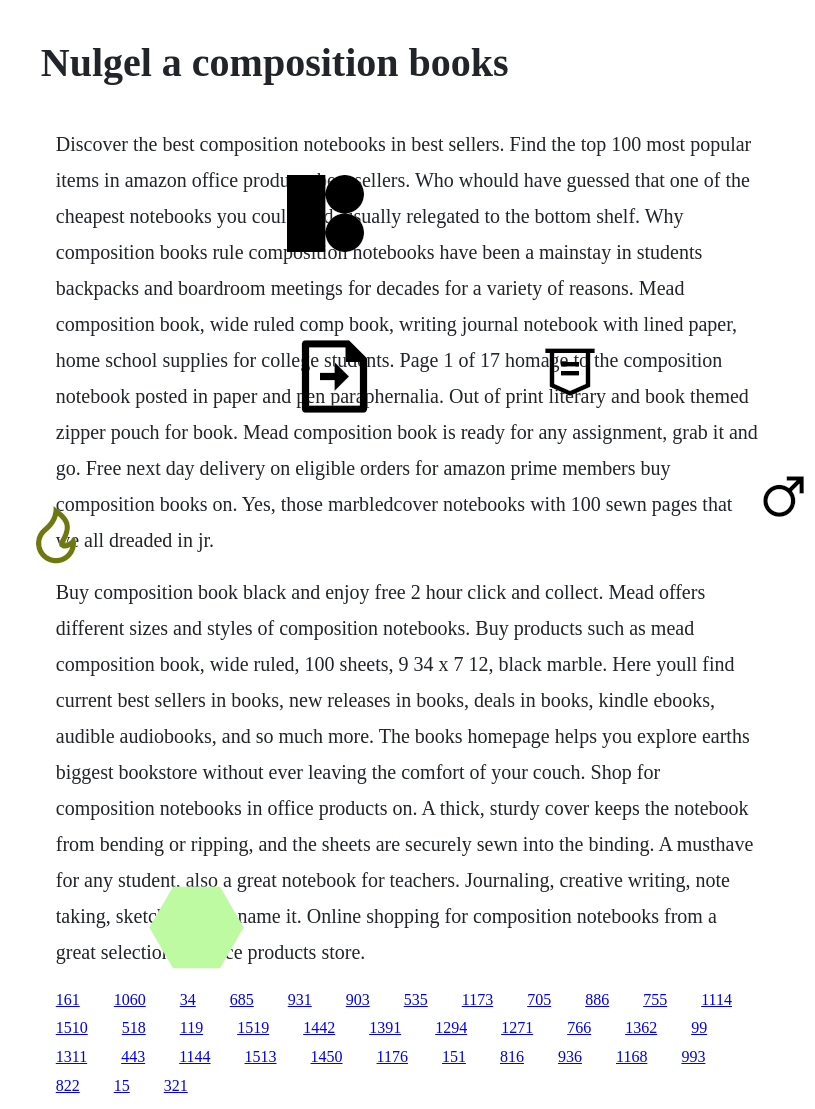  Describe the element at coordinates (196, 927) in the screenshot. I see `generic shape or placeholder icon` at that location.